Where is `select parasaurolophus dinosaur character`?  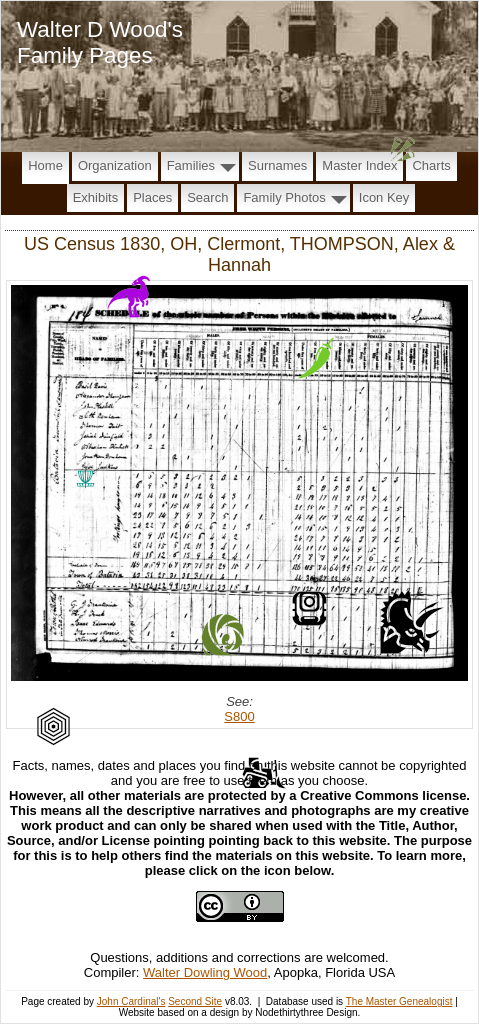
select parasaurolophus dinosaur character is located at coordinates (129, 297).